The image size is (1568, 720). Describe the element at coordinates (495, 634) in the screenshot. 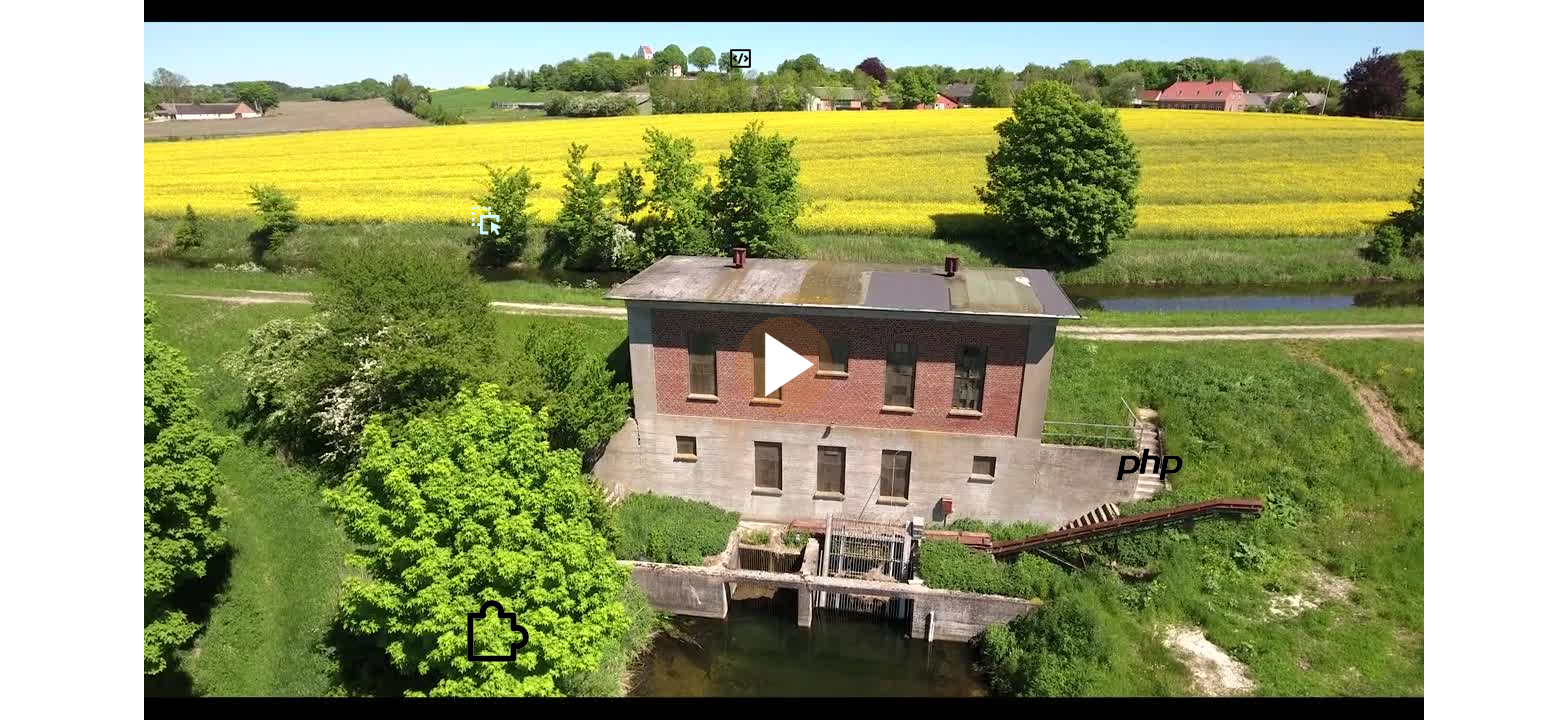

I see `access plugins or extensions` at that location.